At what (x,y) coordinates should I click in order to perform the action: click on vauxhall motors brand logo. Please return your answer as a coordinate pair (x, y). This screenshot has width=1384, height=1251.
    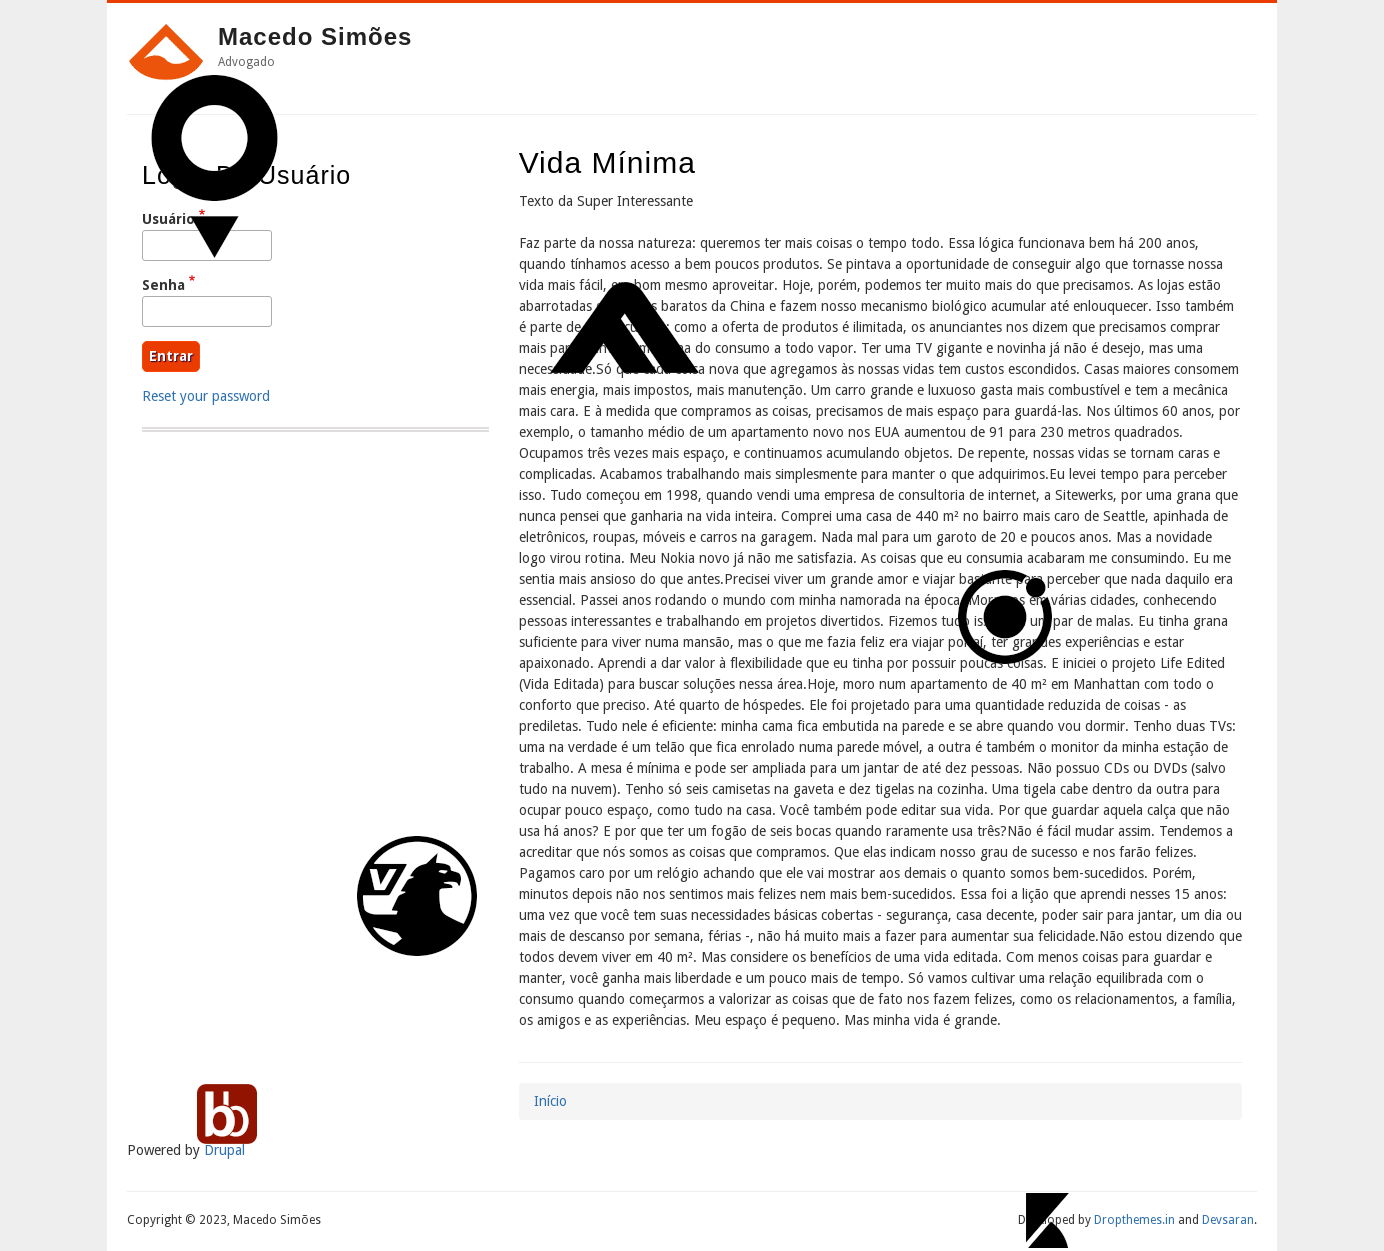
    Looking at the image, I should click on (417, 896).